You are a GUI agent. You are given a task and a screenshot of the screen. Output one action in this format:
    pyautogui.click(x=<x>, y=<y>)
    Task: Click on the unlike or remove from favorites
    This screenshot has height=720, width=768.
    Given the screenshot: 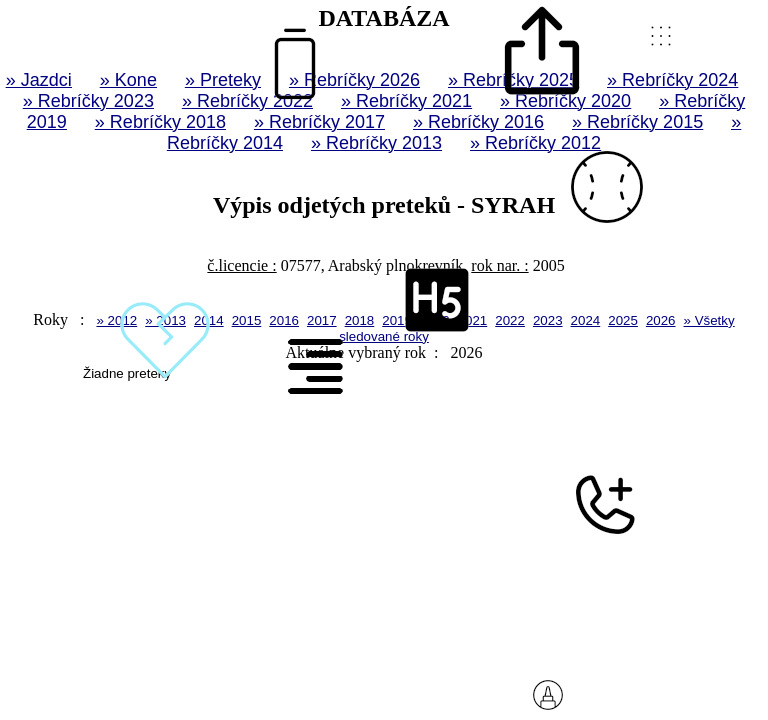 What is the action you would take?
    pyautogui.click(x=165, y=337)
    